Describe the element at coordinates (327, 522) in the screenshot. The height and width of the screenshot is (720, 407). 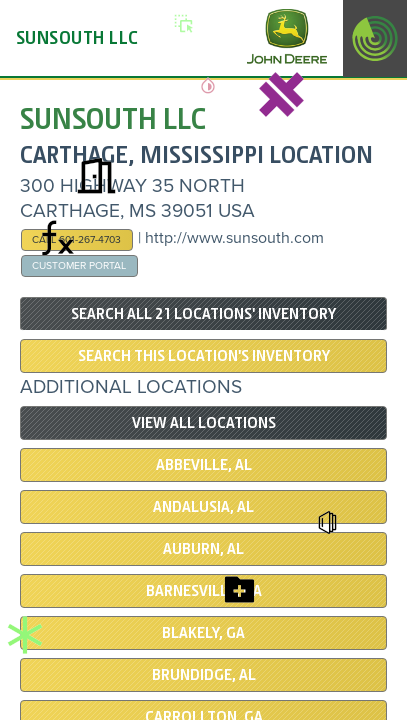
I see `open outline knowledge base app` at that location.